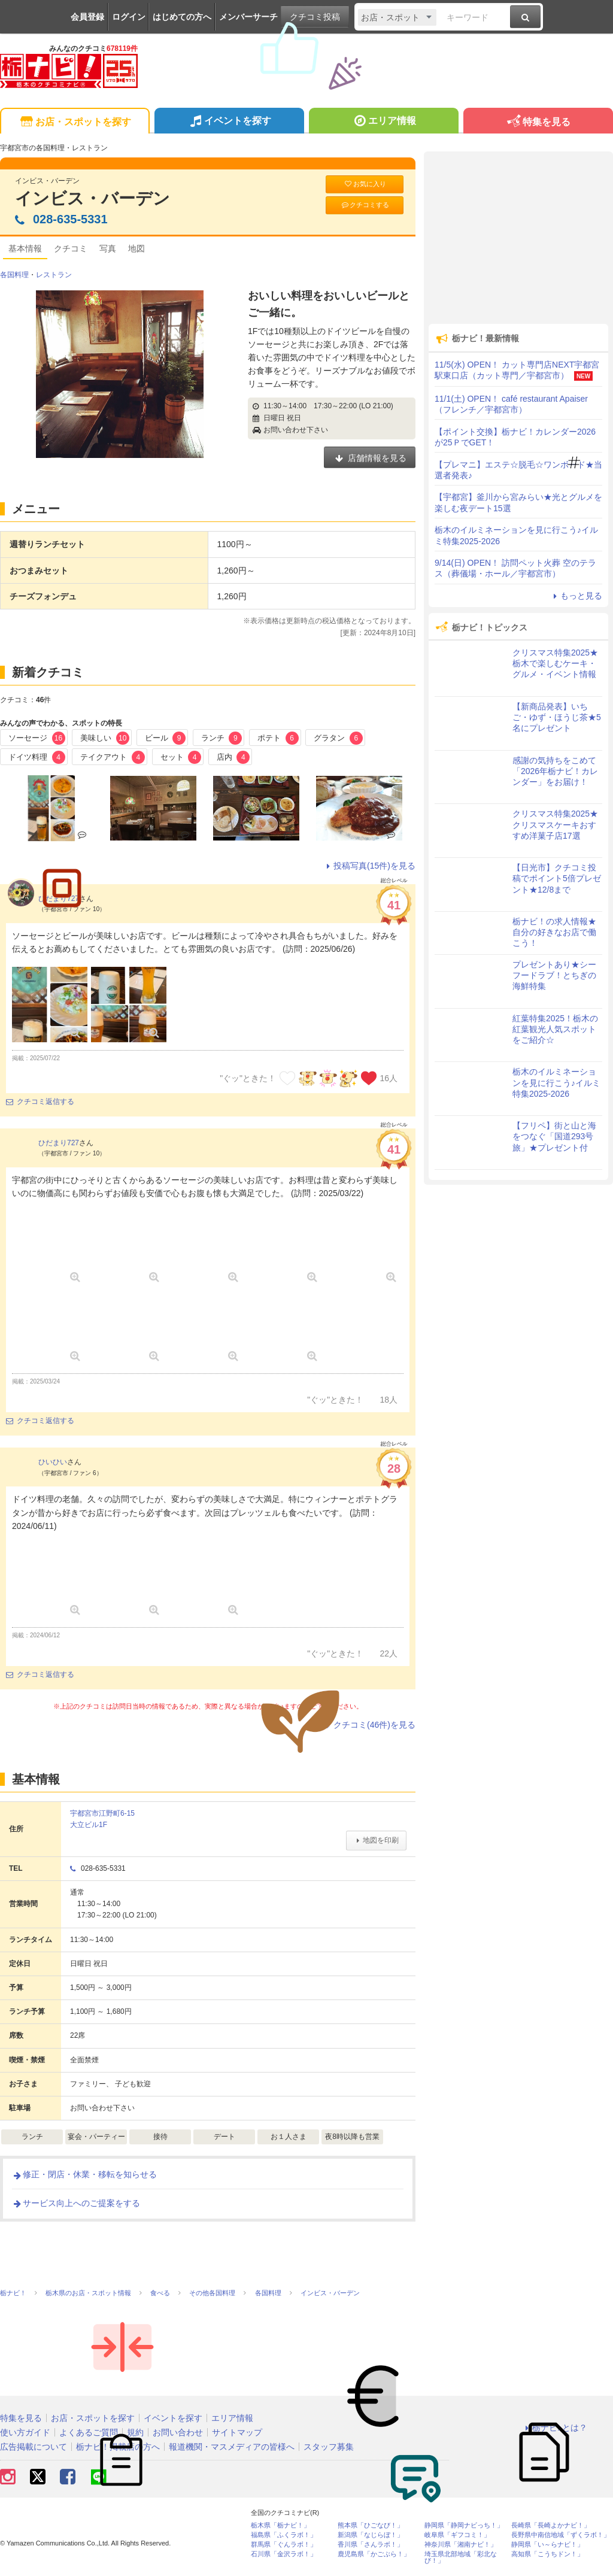 The height and width of the screenshot is (2576, 613). I want to click on view clipboard contents, so click(121, 2460).